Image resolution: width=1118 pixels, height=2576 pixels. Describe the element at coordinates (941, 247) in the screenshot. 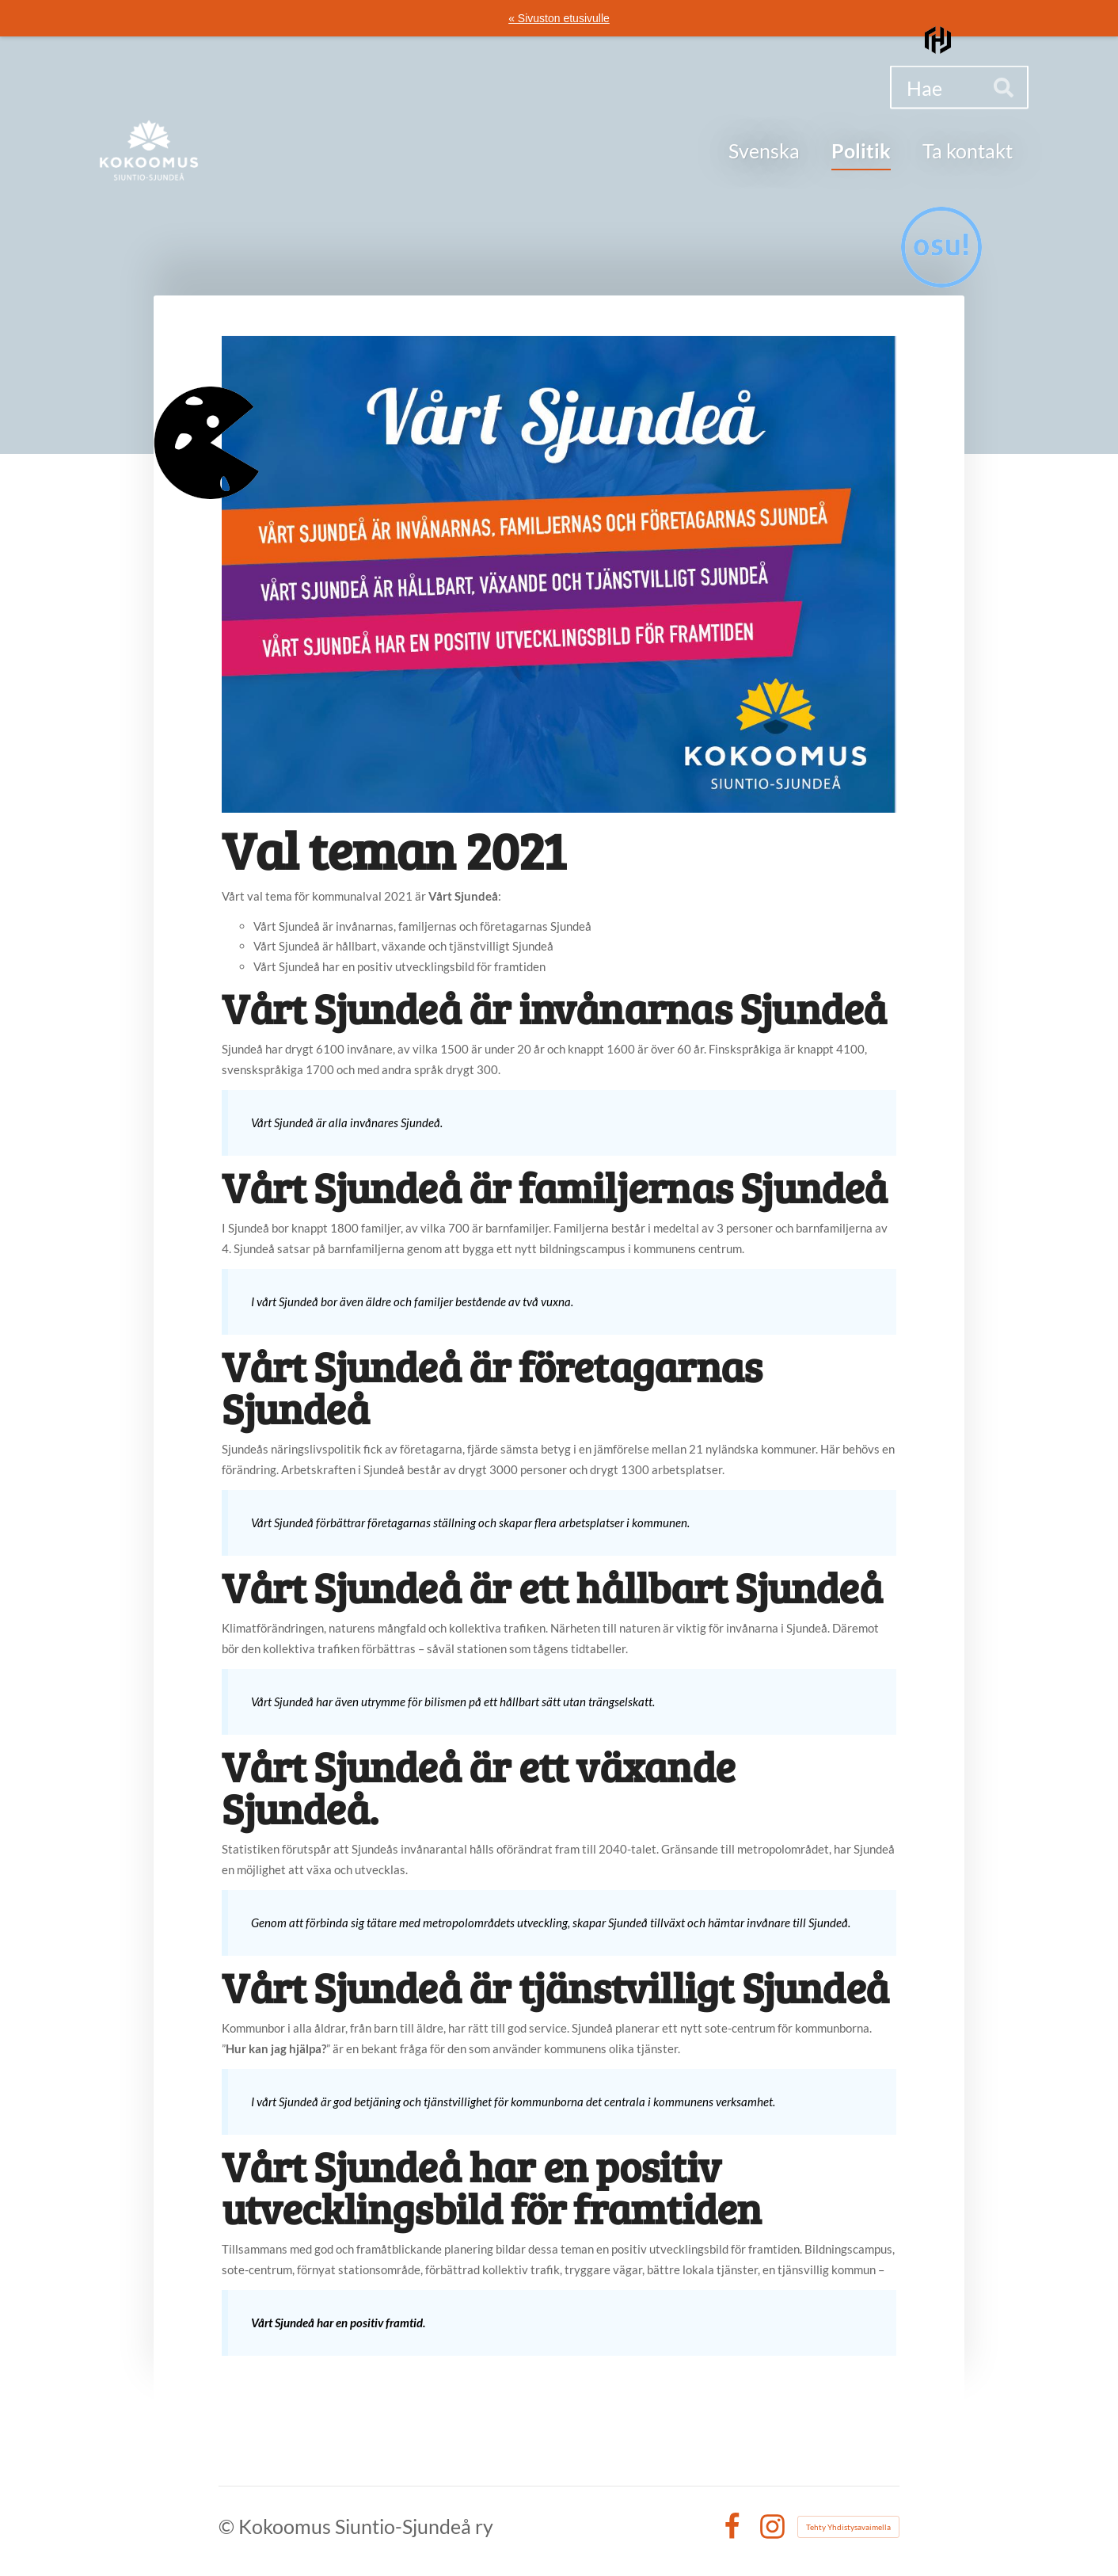

I see `open osu! rhythm game` at that location.